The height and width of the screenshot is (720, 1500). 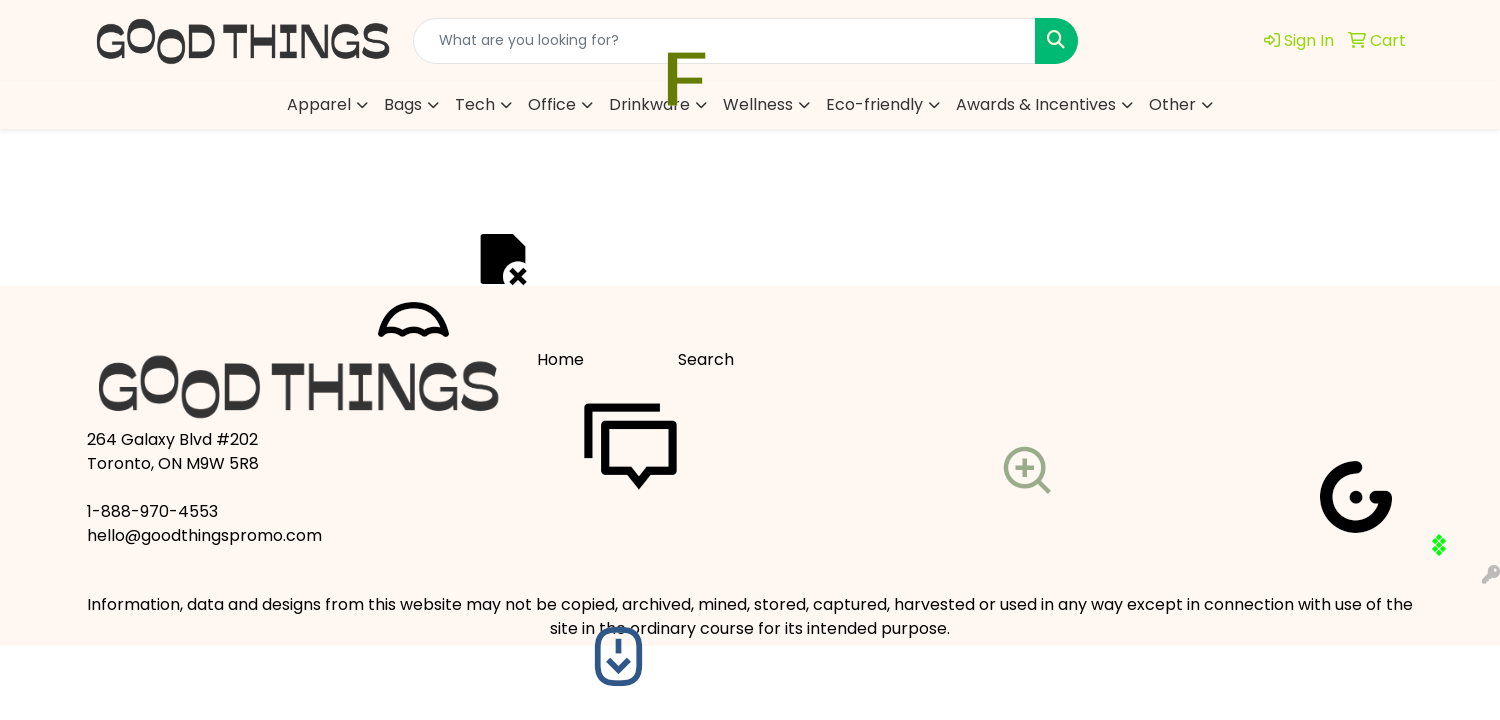 I want to click on scroll to bottom of page, so click(x=618, y=656).